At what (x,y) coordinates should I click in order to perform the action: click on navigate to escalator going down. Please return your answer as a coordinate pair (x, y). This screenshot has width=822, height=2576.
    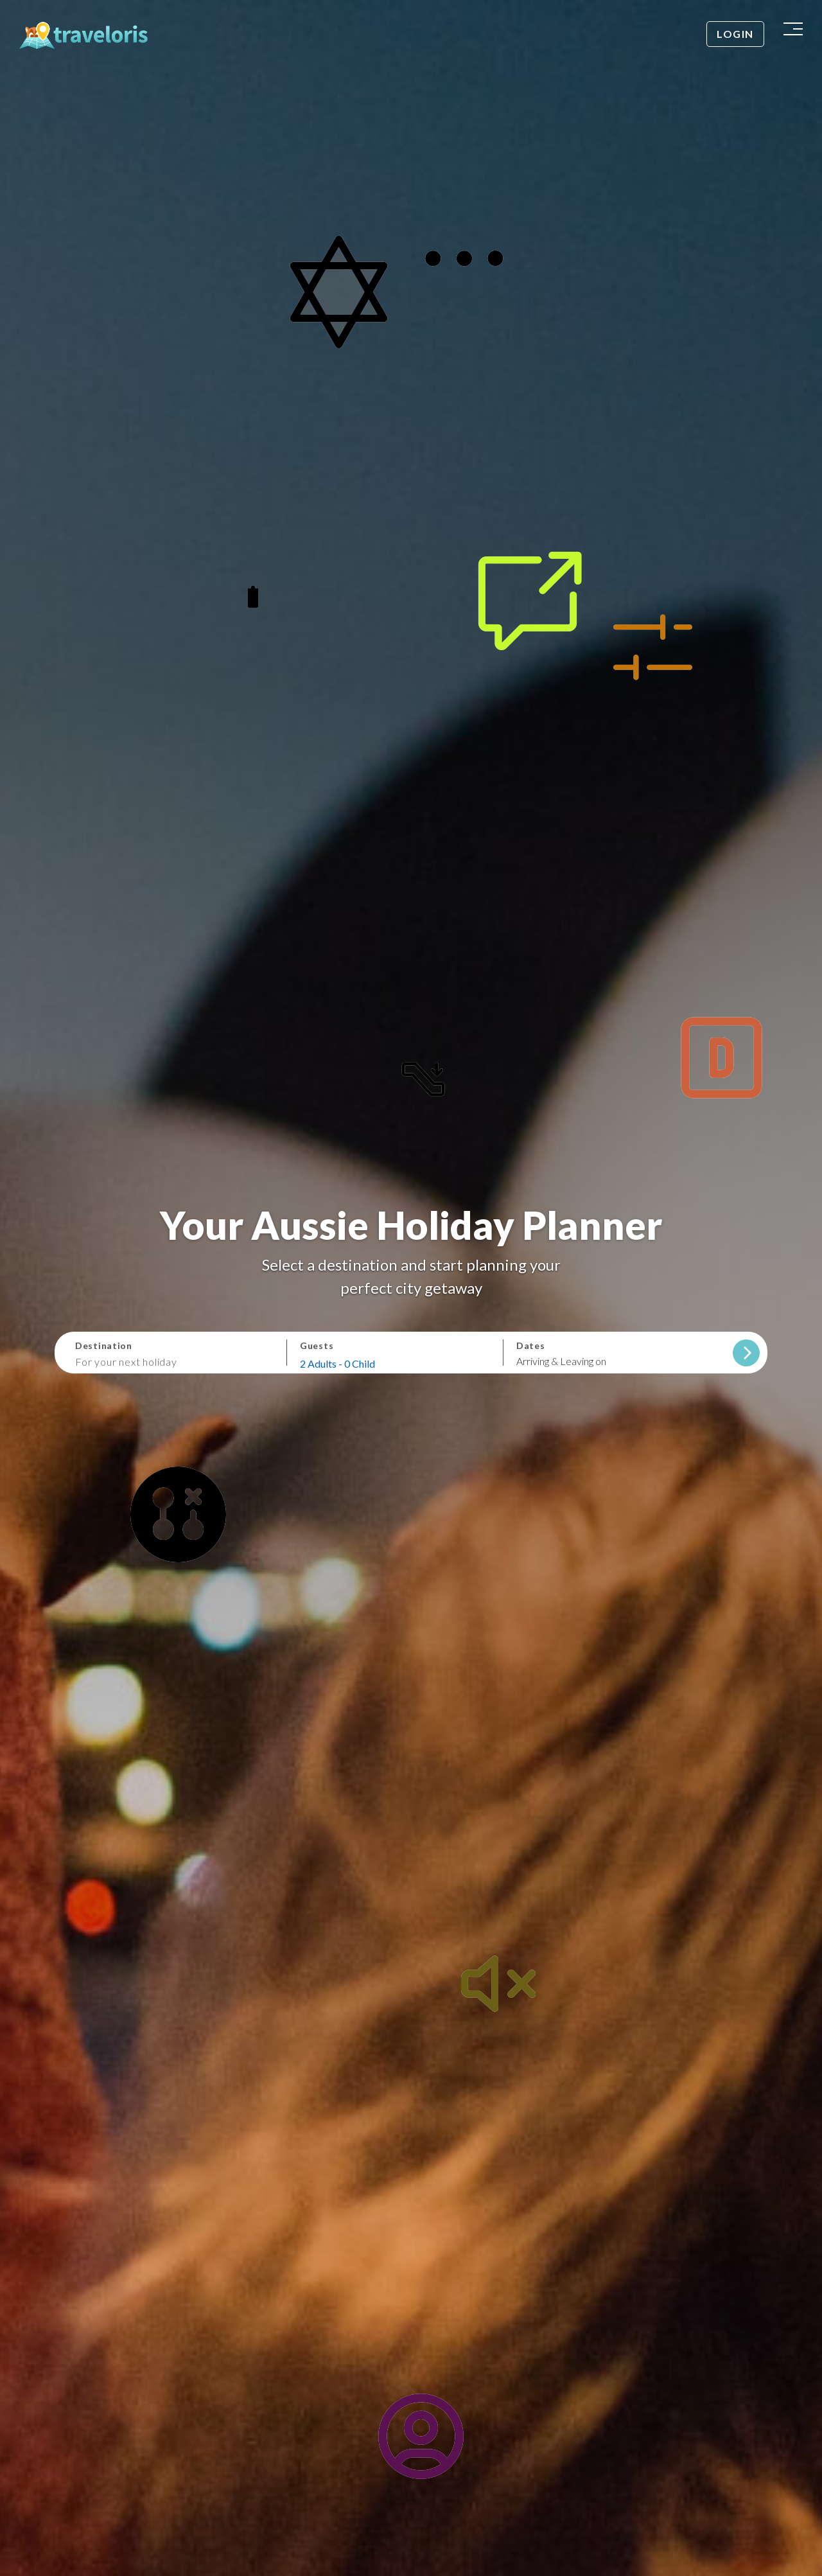
    Looking at the image, I should click on (423, 1079).